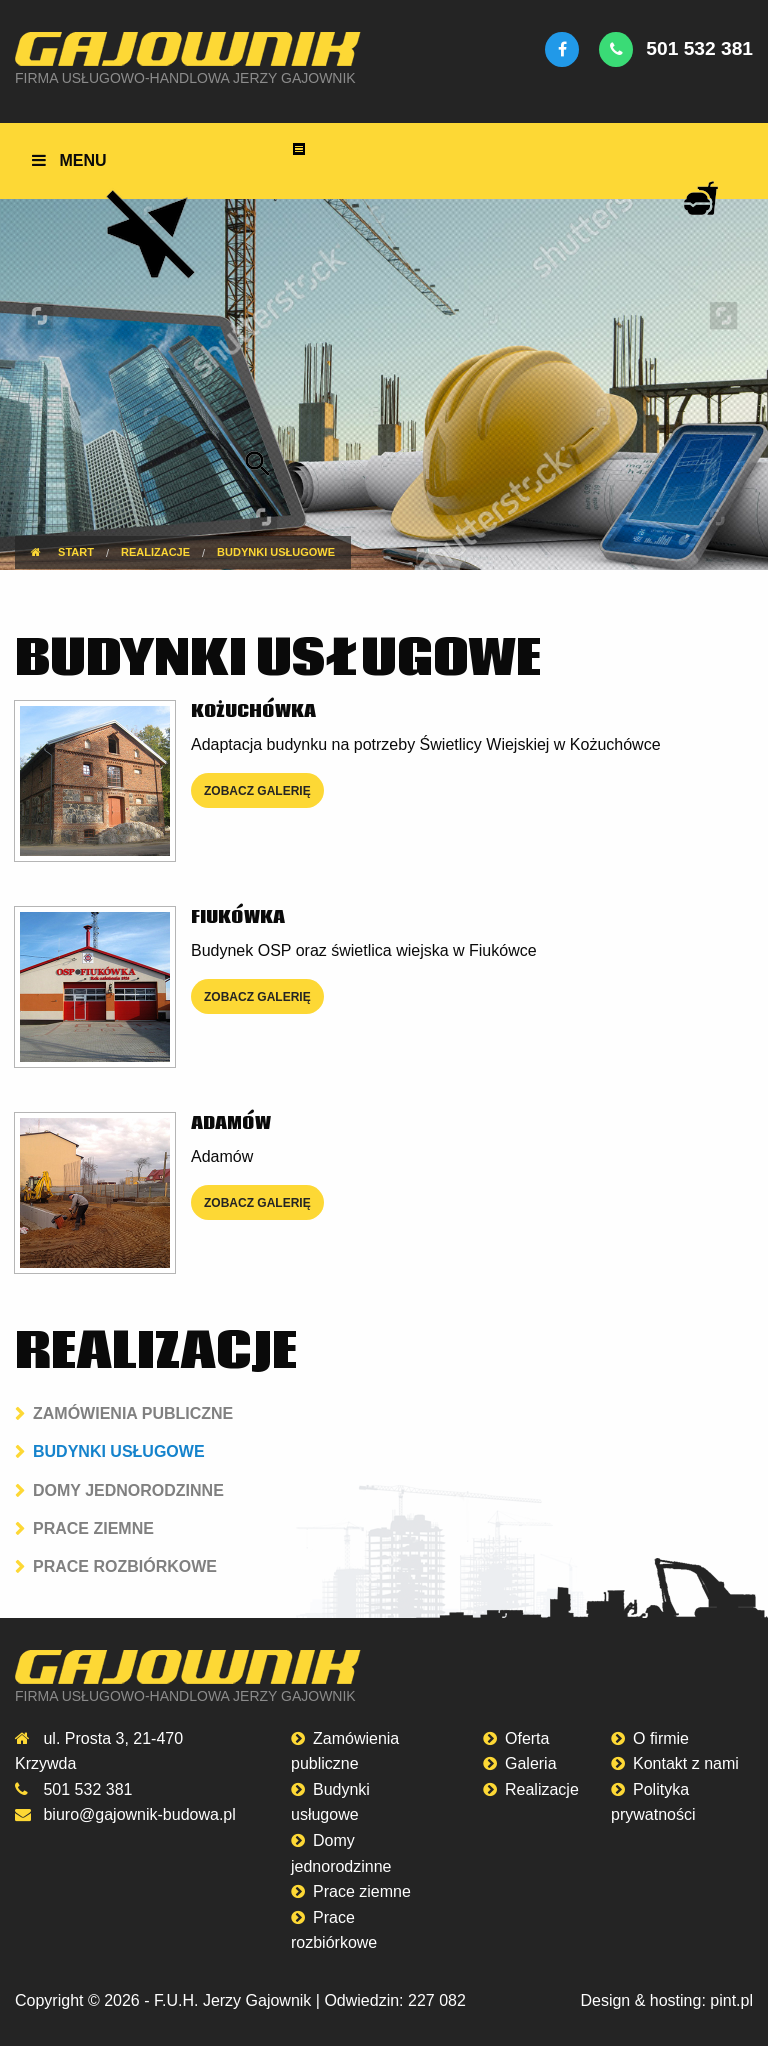  I want to click on location sharing is disabled, so click(147, 237).